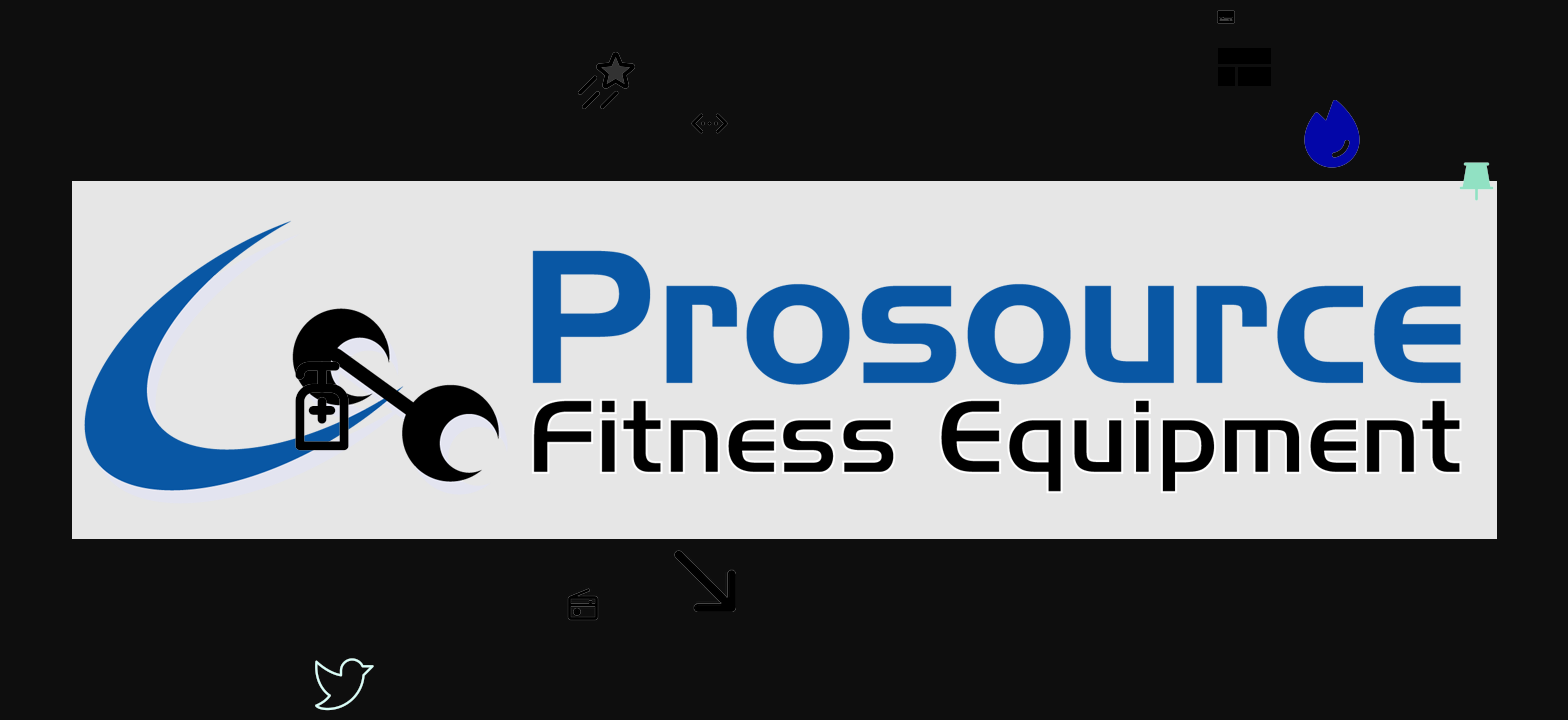 The image size is (1568, 720). Describe the element at coordinates (606, 80) in the screenshot. I see `mark as favorite or highlight content` at that location.